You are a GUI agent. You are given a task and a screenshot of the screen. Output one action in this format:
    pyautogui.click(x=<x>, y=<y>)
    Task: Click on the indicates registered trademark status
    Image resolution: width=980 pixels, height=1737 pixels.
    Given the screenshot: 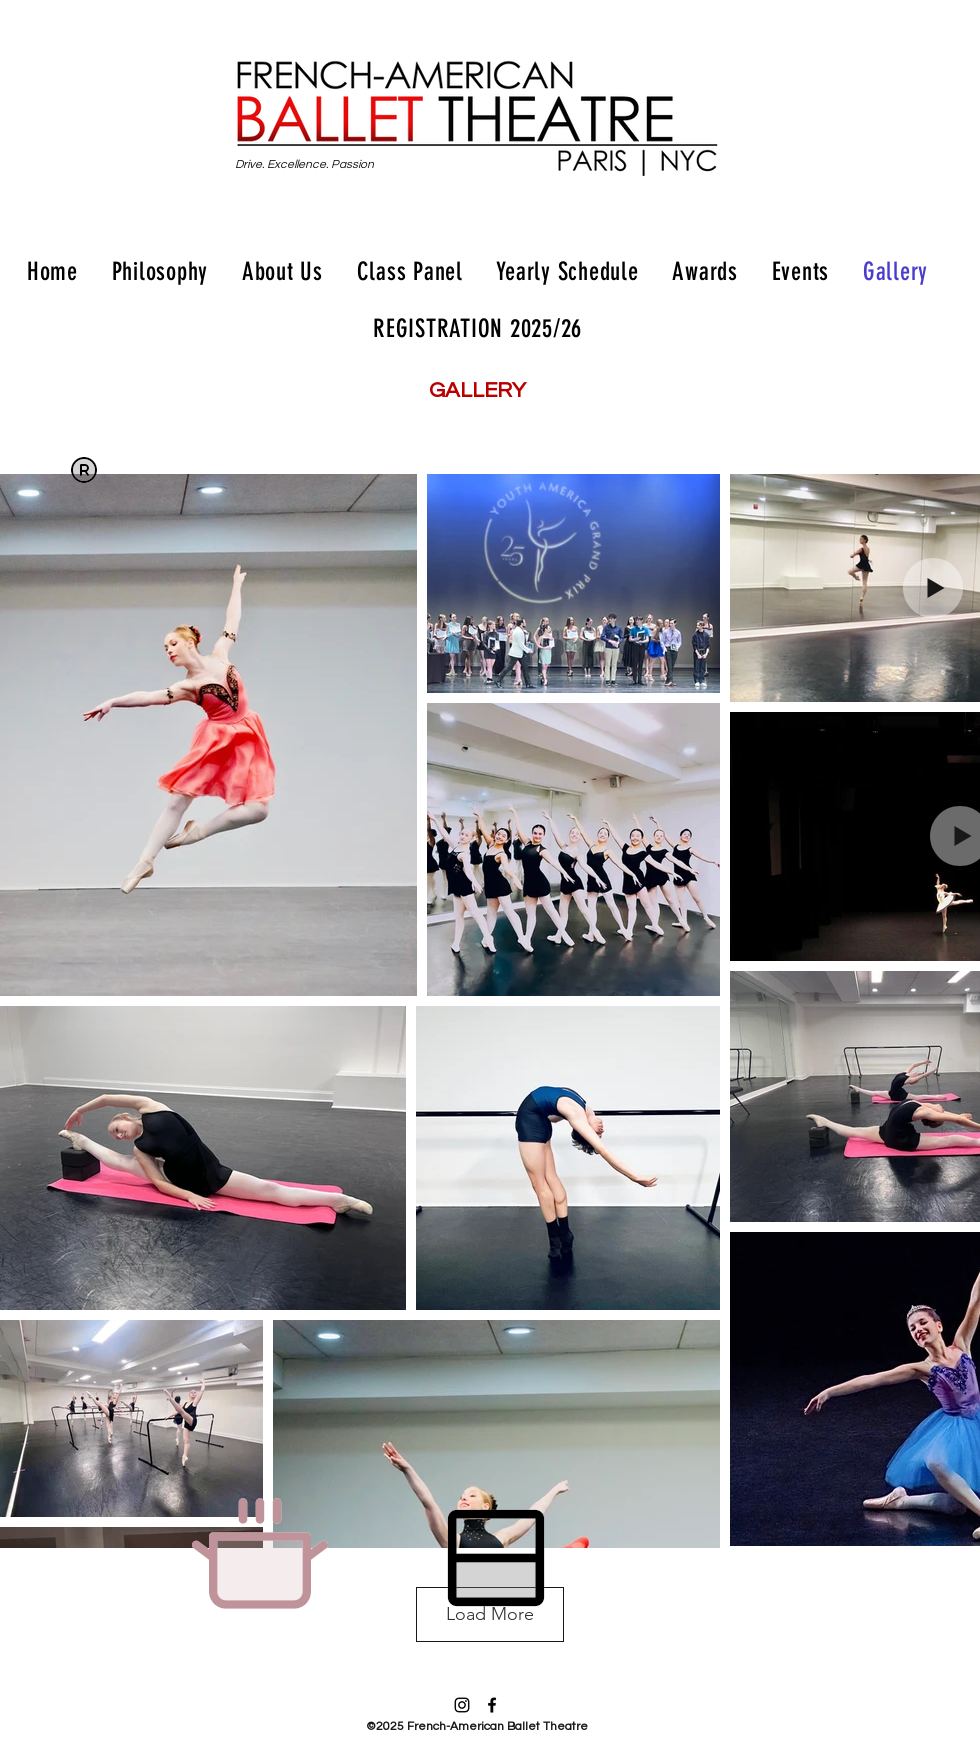 What is the action you would take?
    pyautogui.click(x=84, y=470)
    